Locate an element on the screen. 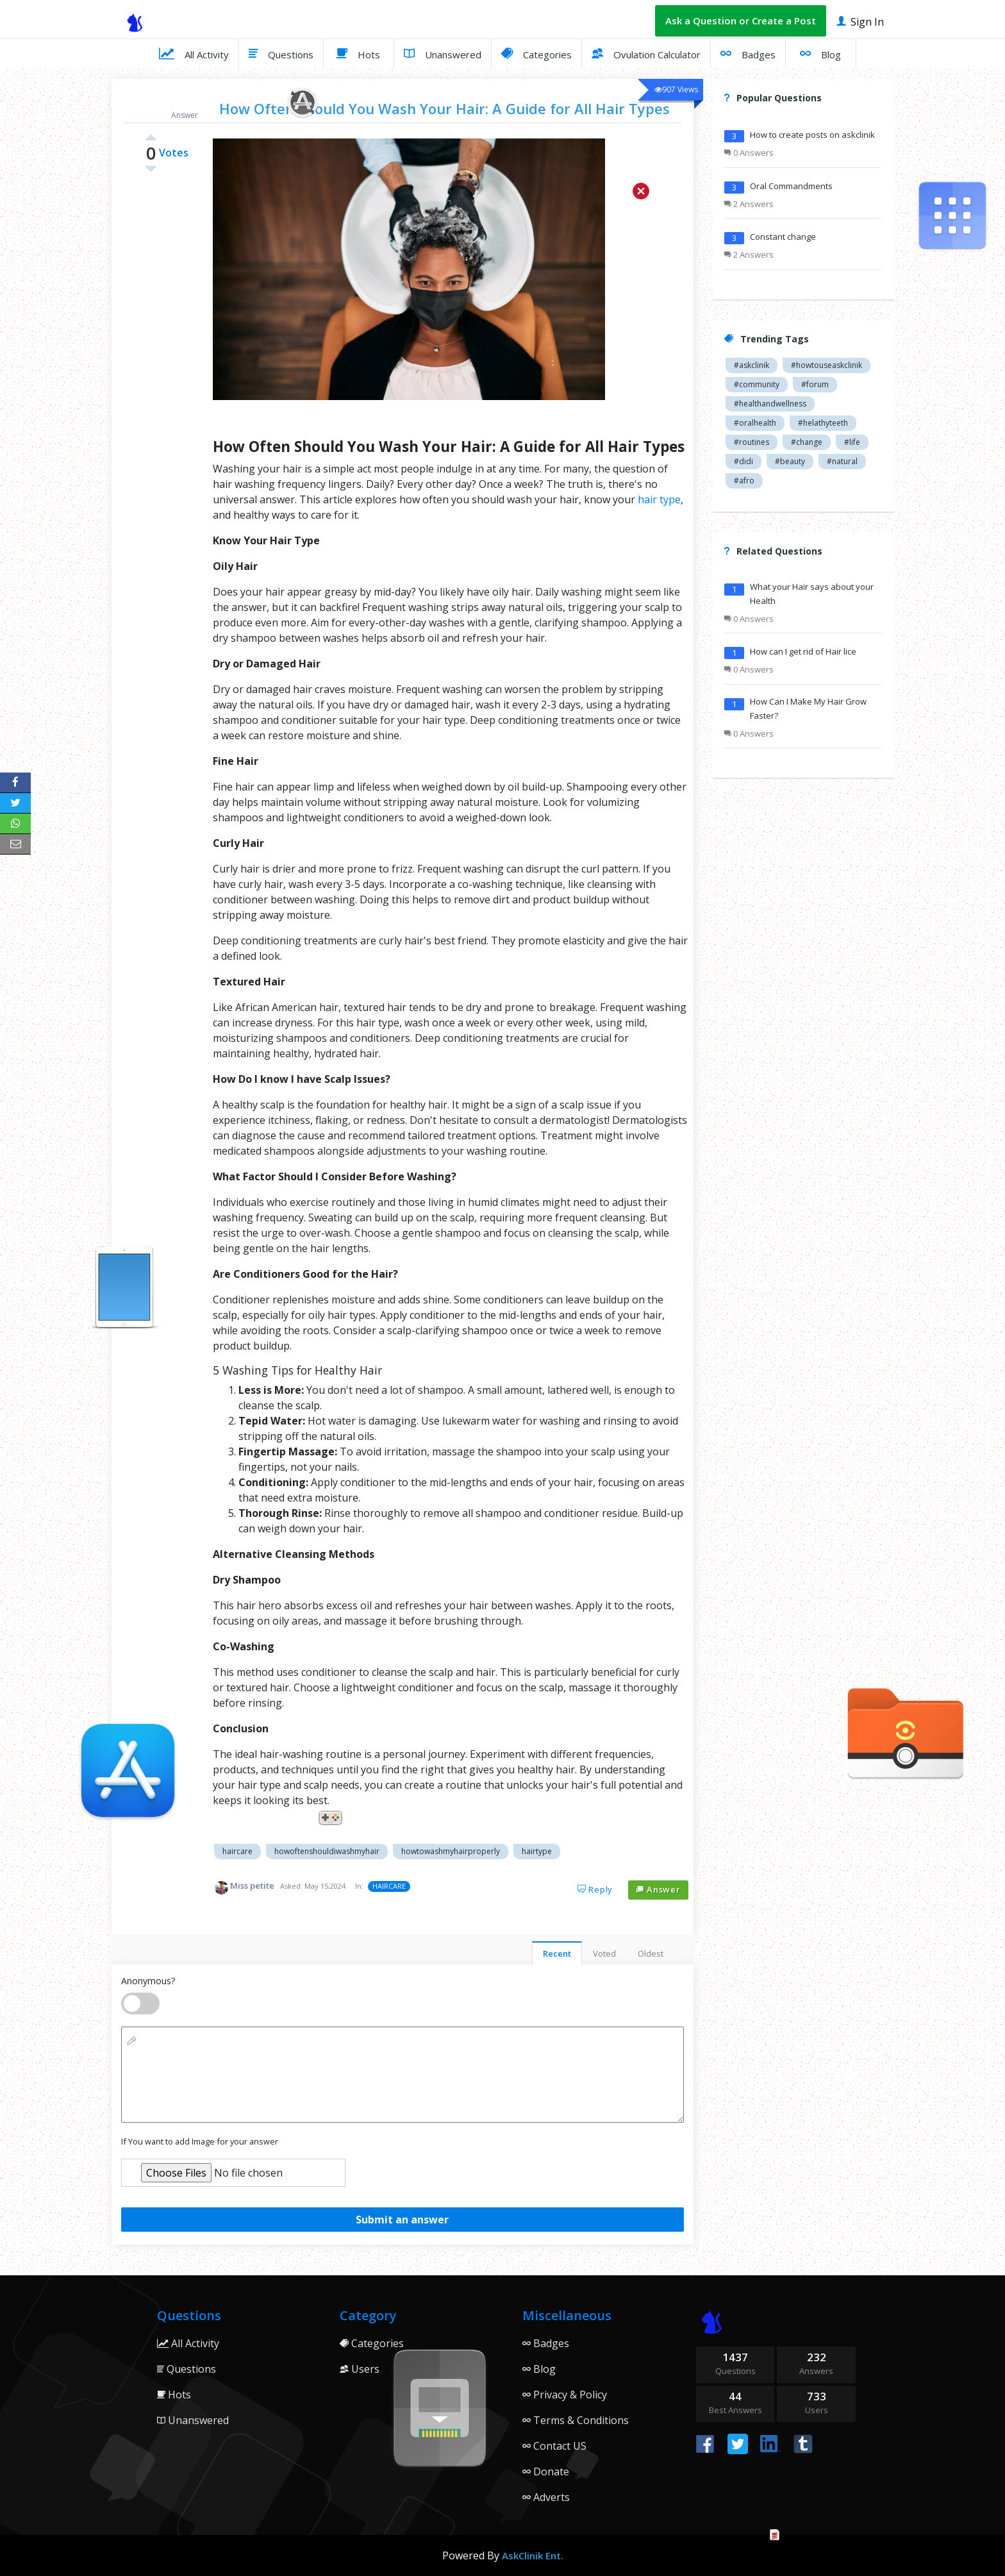  stop or cancel the current action is located at coordinates (641, 191).